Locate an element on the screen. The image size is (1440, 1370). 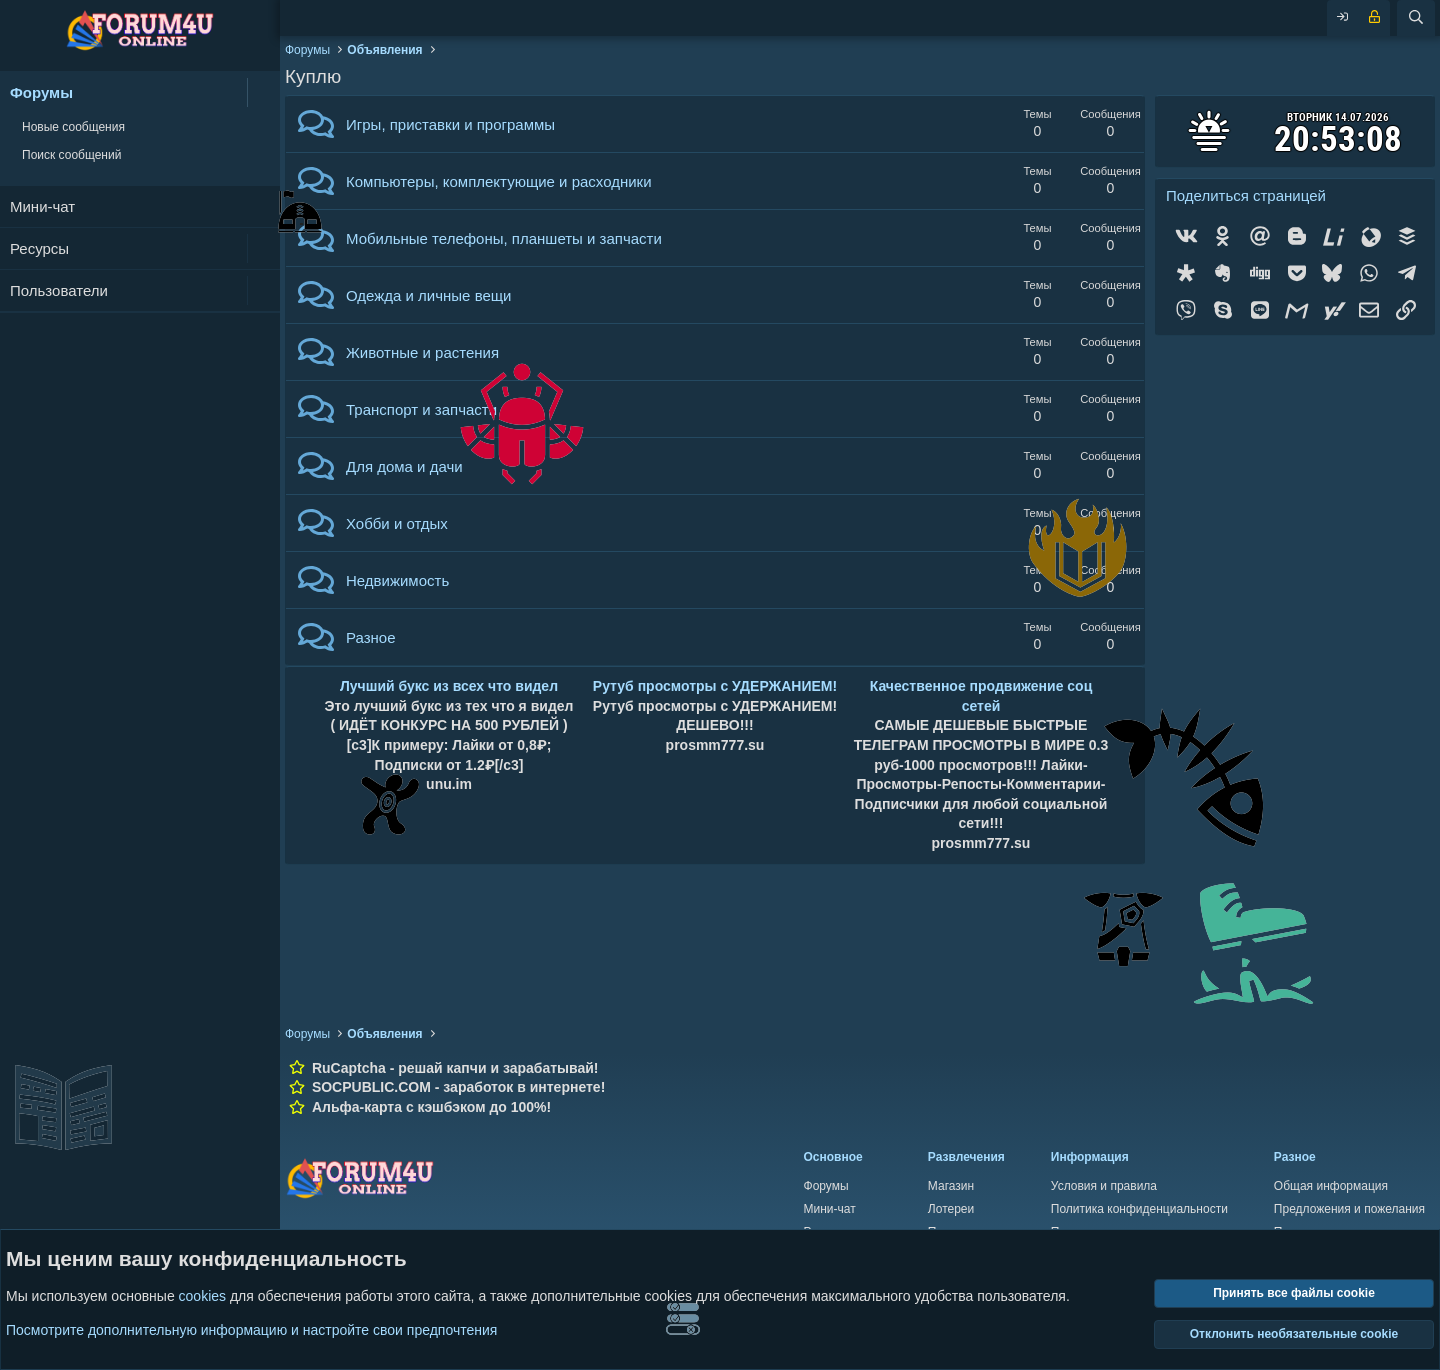
indicates an empty or depleted resource is located at coordinates (1184, 777).